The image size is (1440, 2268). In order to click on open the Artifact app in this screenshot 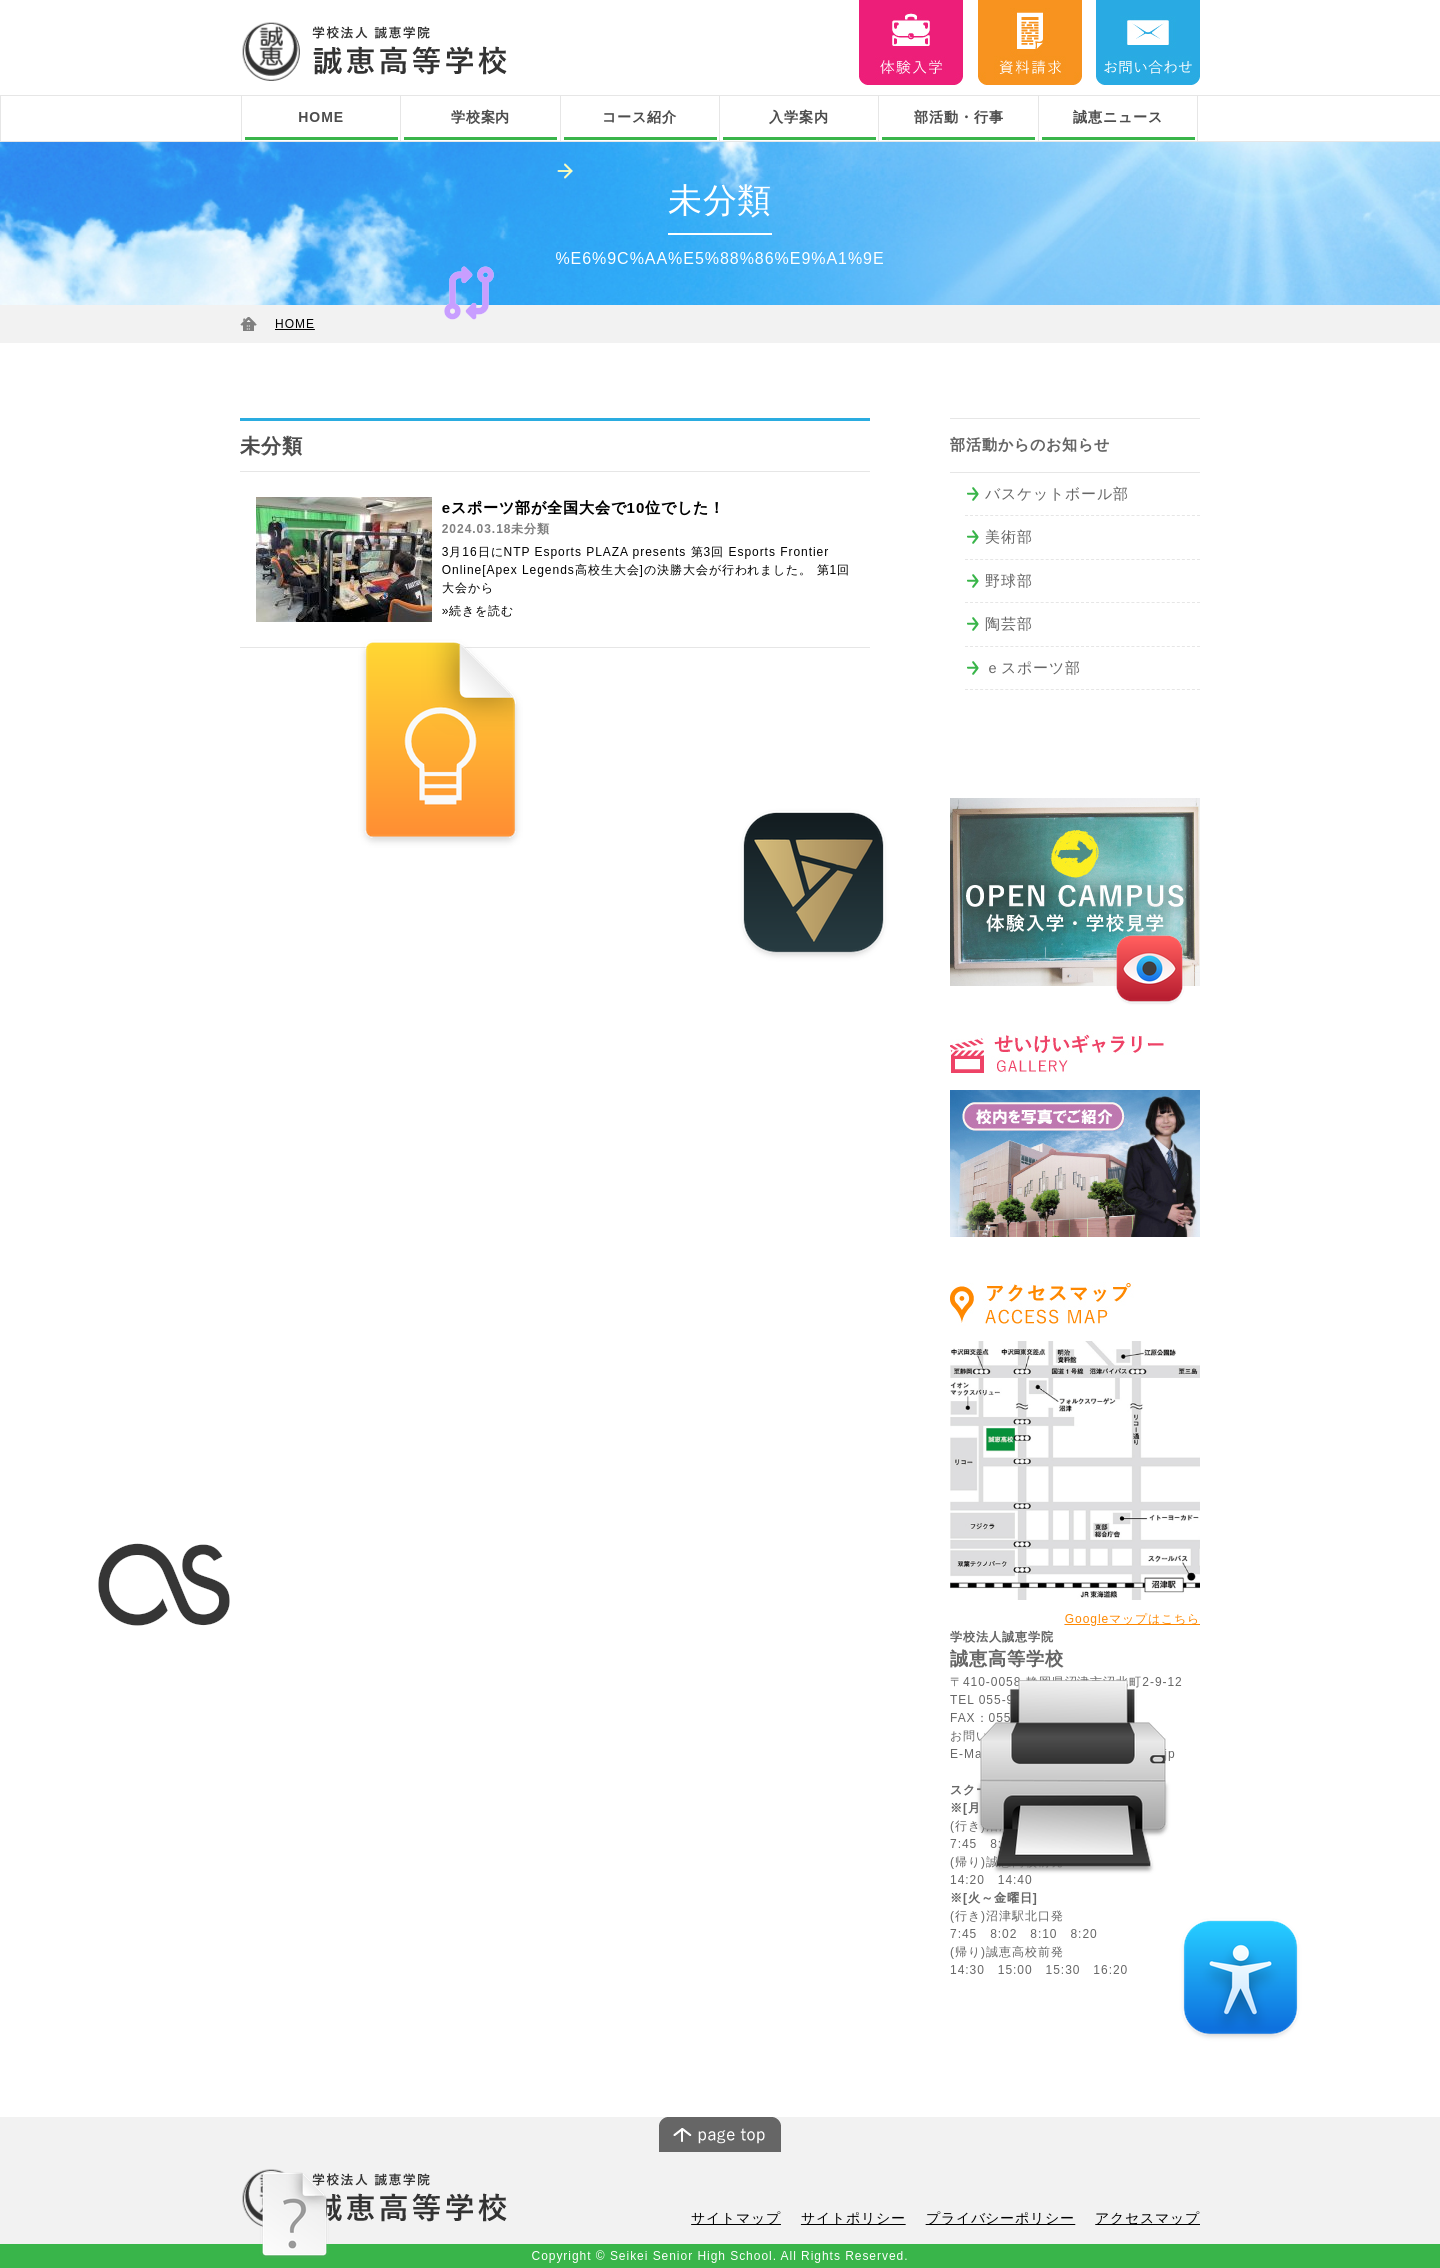, I will do `click(813, 882)`.